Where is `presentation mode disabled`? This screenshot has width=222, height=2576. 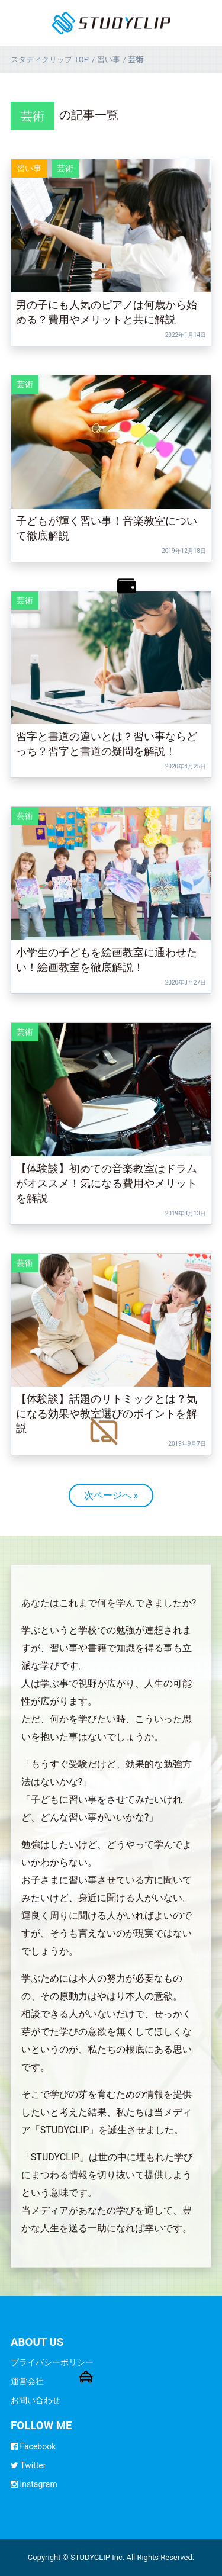
presentation mode disabled is located at coordinates (104, 1431).